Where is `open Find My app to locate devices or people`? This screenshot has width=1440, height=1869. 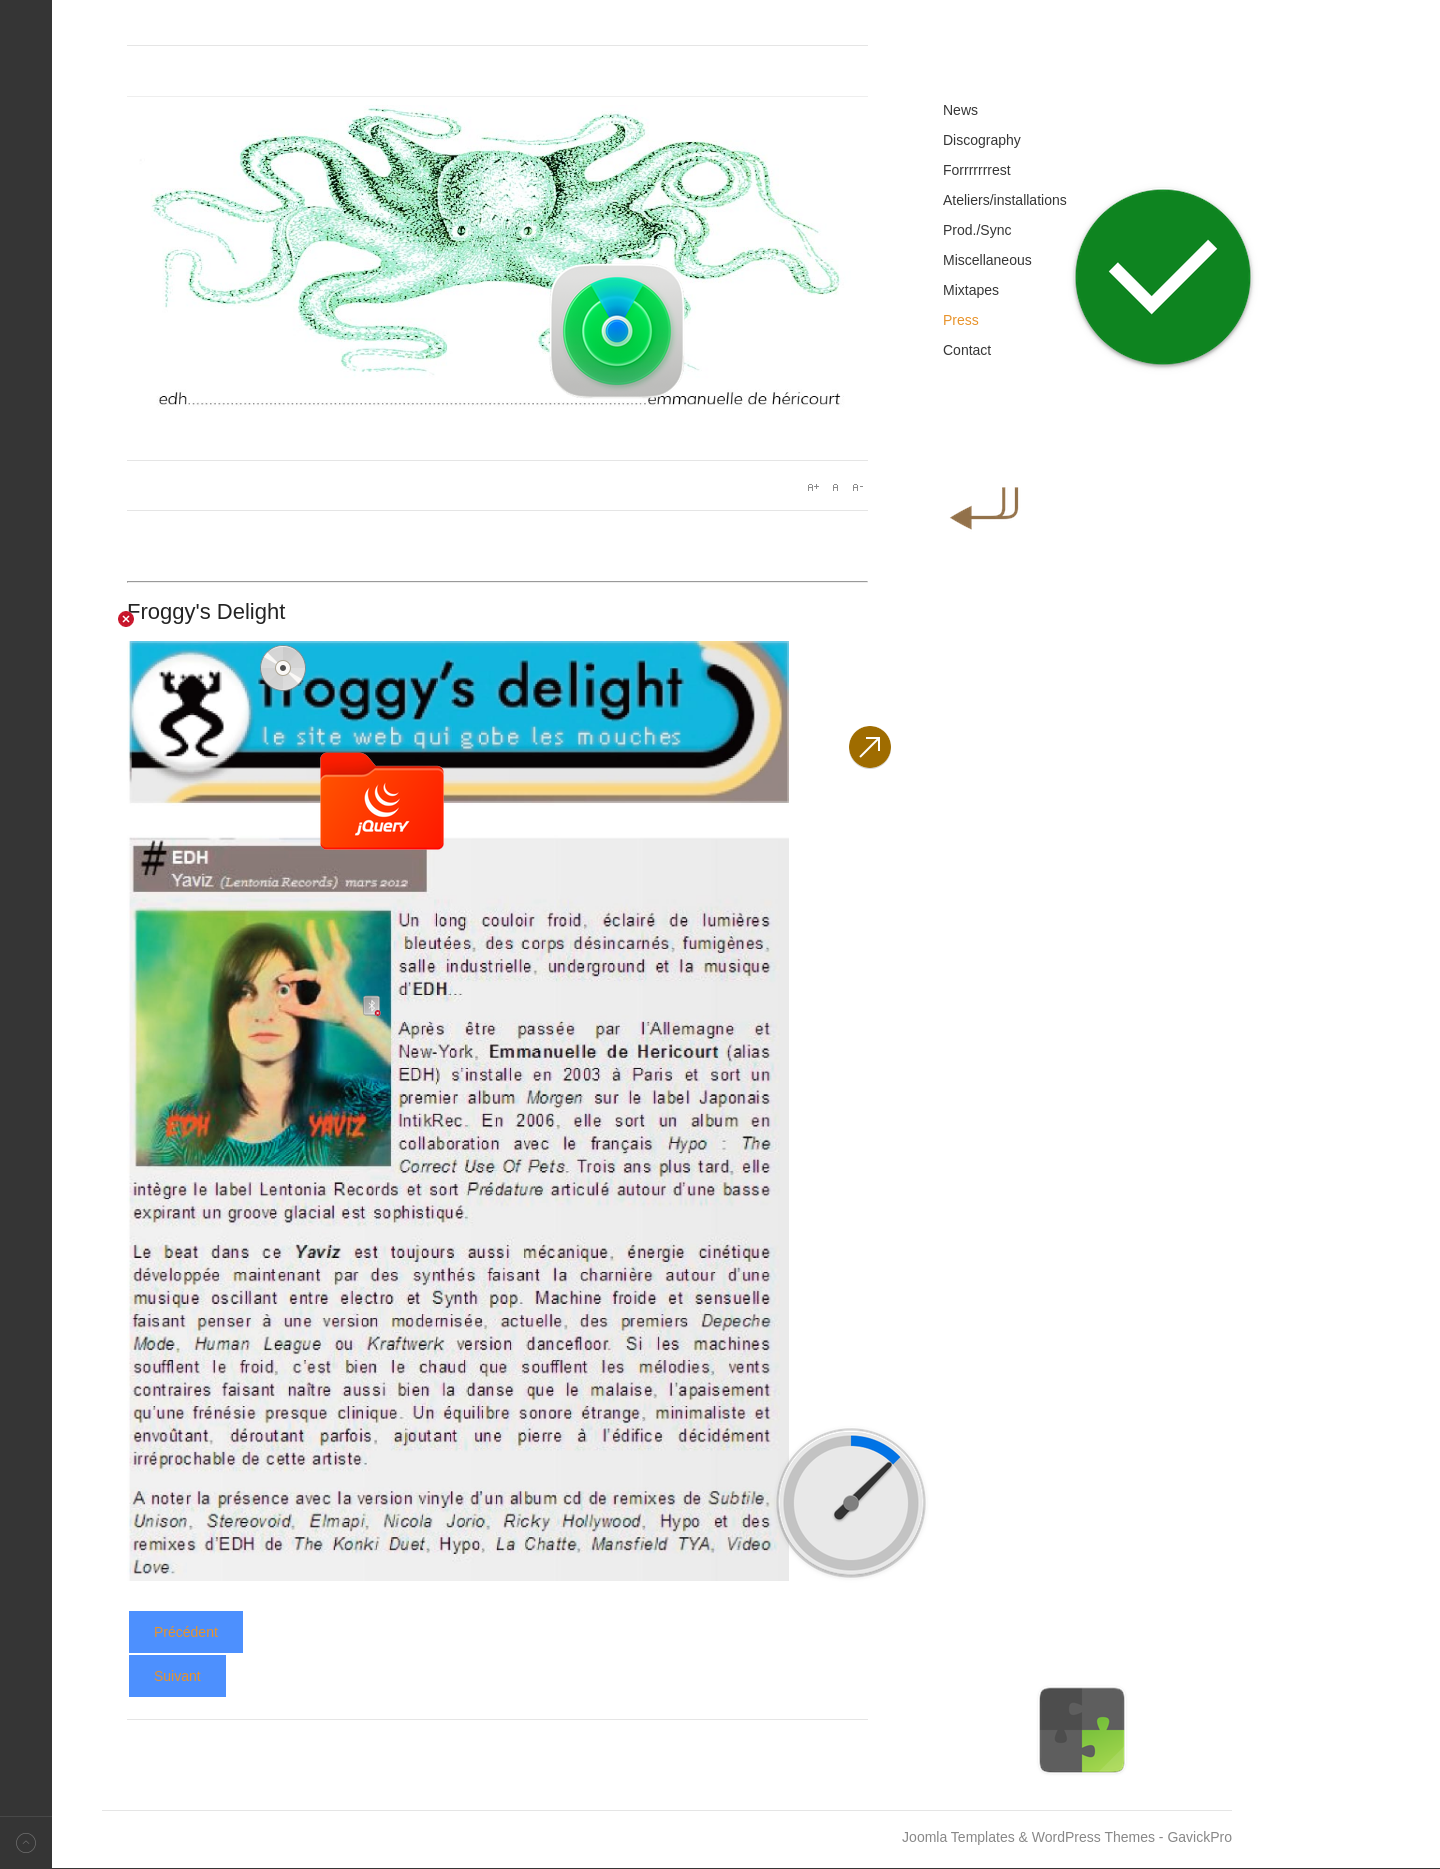 open Find My app to locate devices or people is located at coordinates (617, 331).